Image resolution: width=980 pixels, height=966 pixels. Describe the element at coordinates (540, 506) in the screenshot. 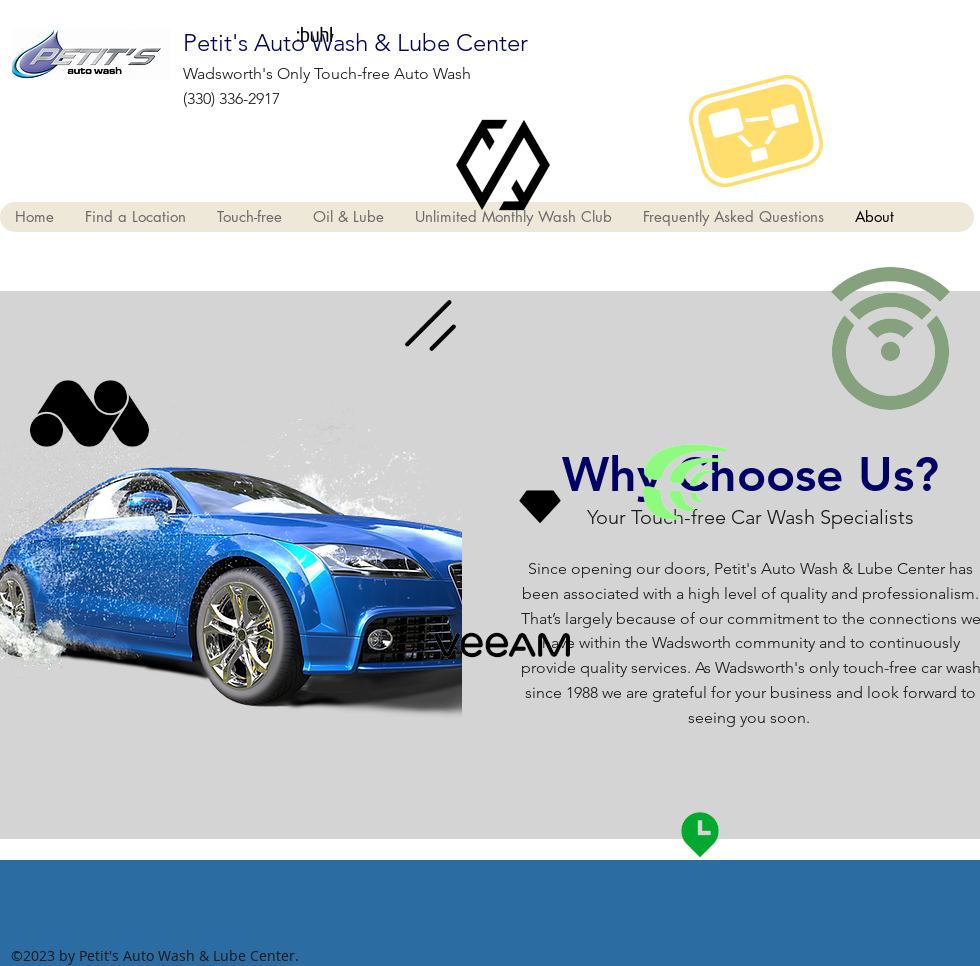

I see `indicates VIP or premium membership status` at that location.